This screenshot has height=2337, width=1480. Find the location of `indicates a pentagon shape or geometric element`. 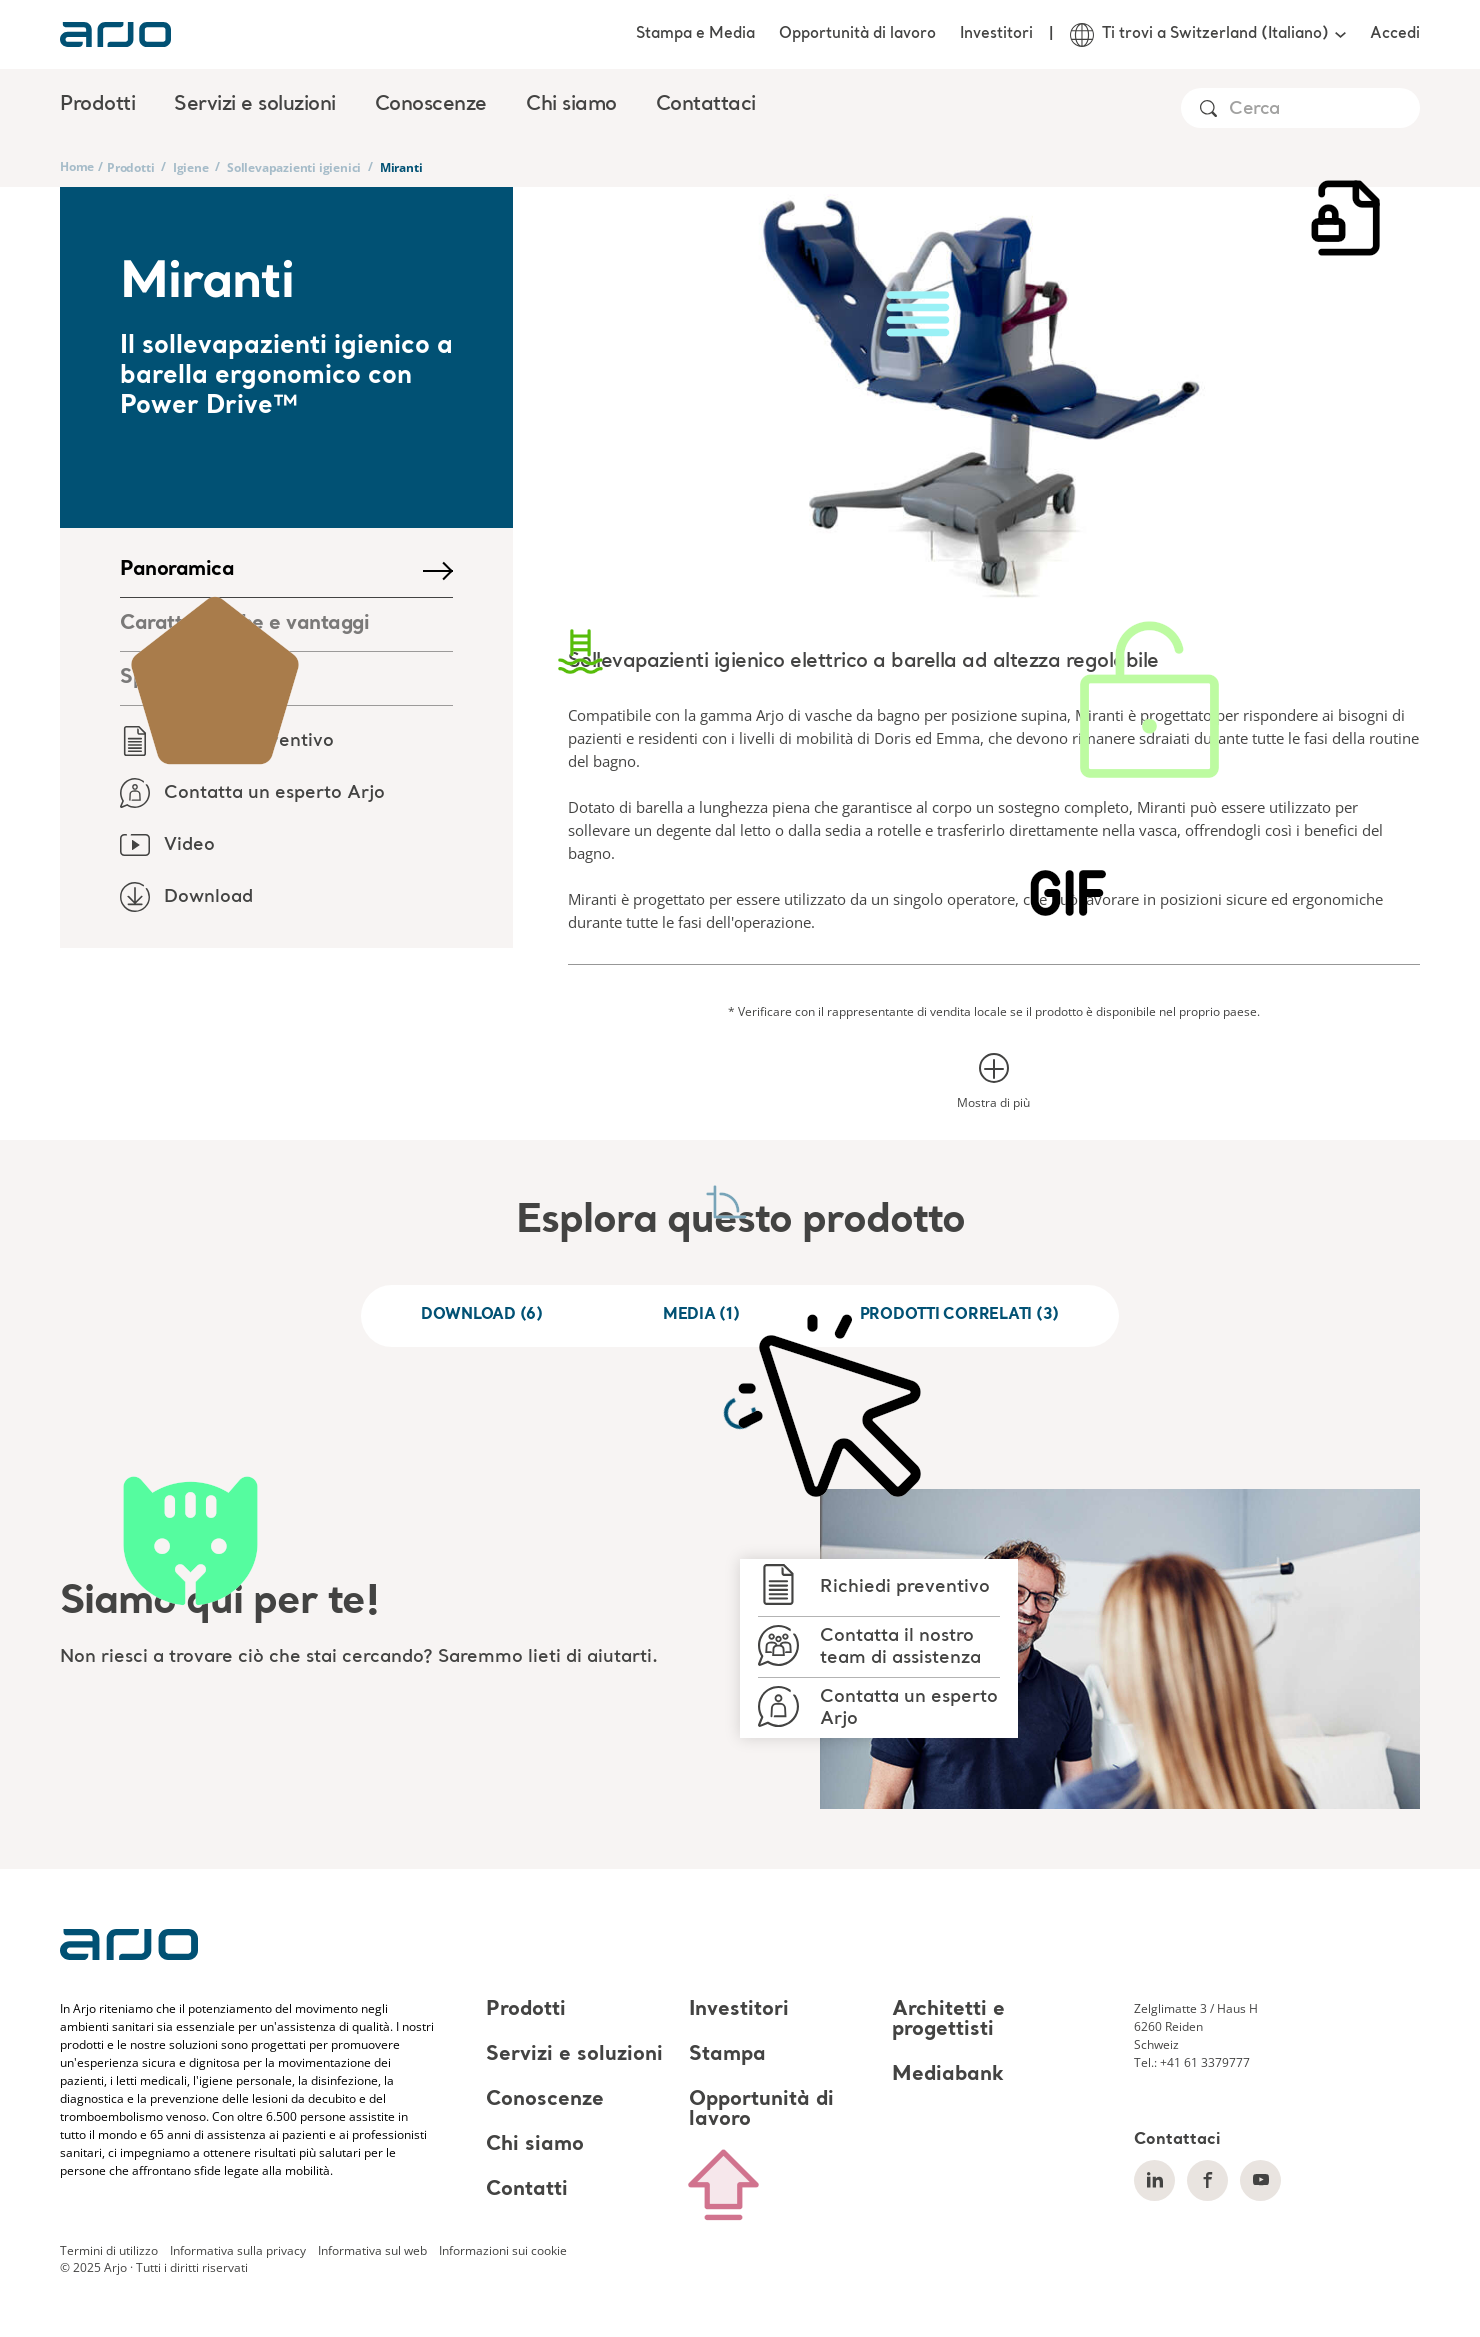

indicates a pentagon shape or geometric element is located at coordinates (215, 687).